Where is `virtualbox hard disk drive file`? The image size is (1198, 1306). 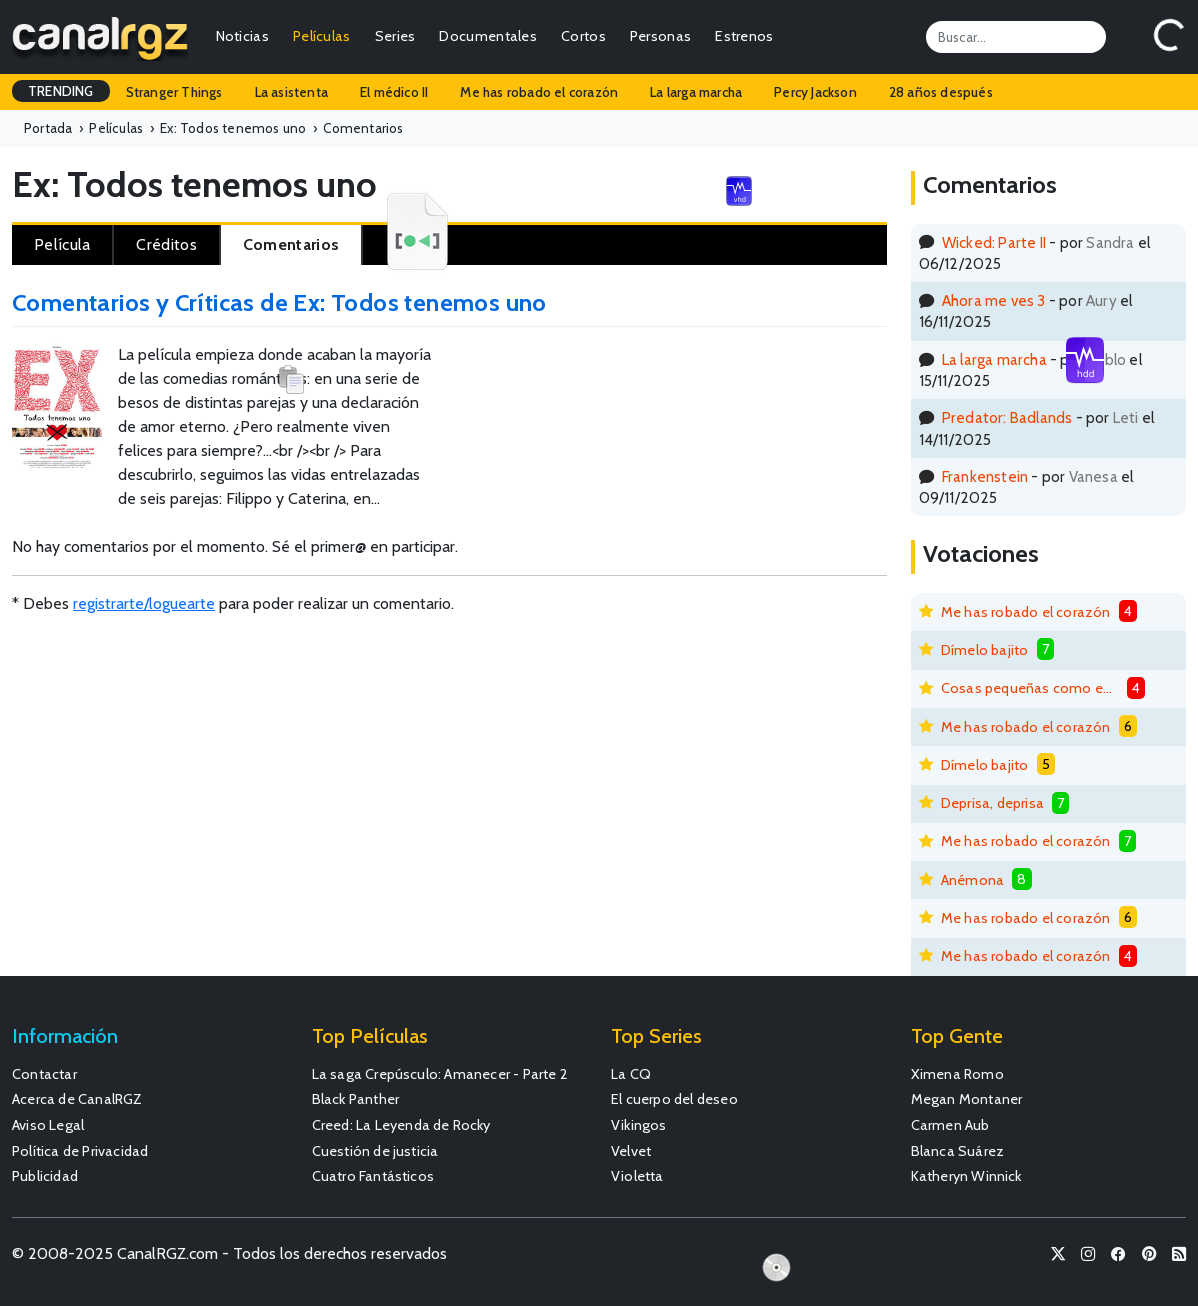
virtualbox hard disk drive file is located at coordinates (1085, 360).